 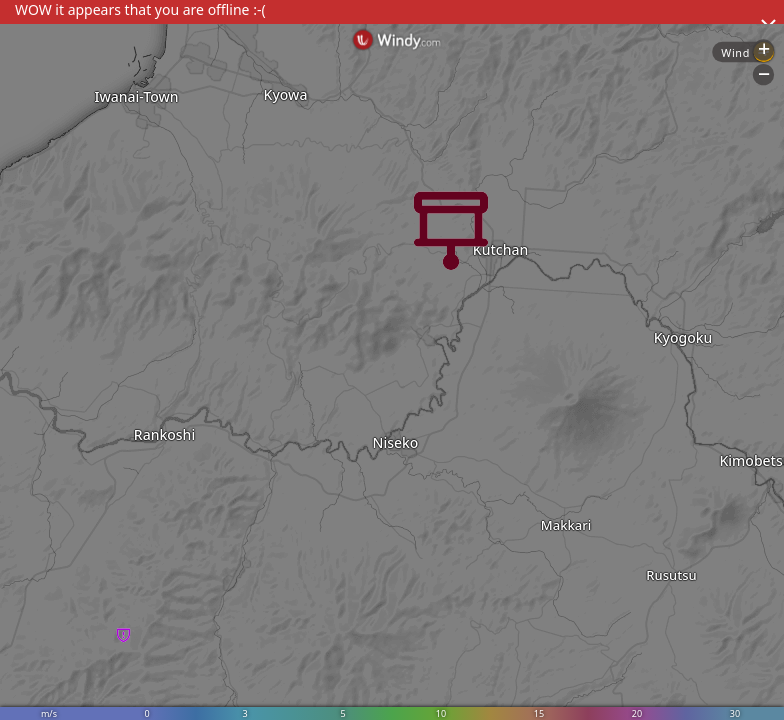 What do you see at coordinates (123, 634) in the screenshot?
I see `security warning or alert detected` at bounding box center [123, 634].